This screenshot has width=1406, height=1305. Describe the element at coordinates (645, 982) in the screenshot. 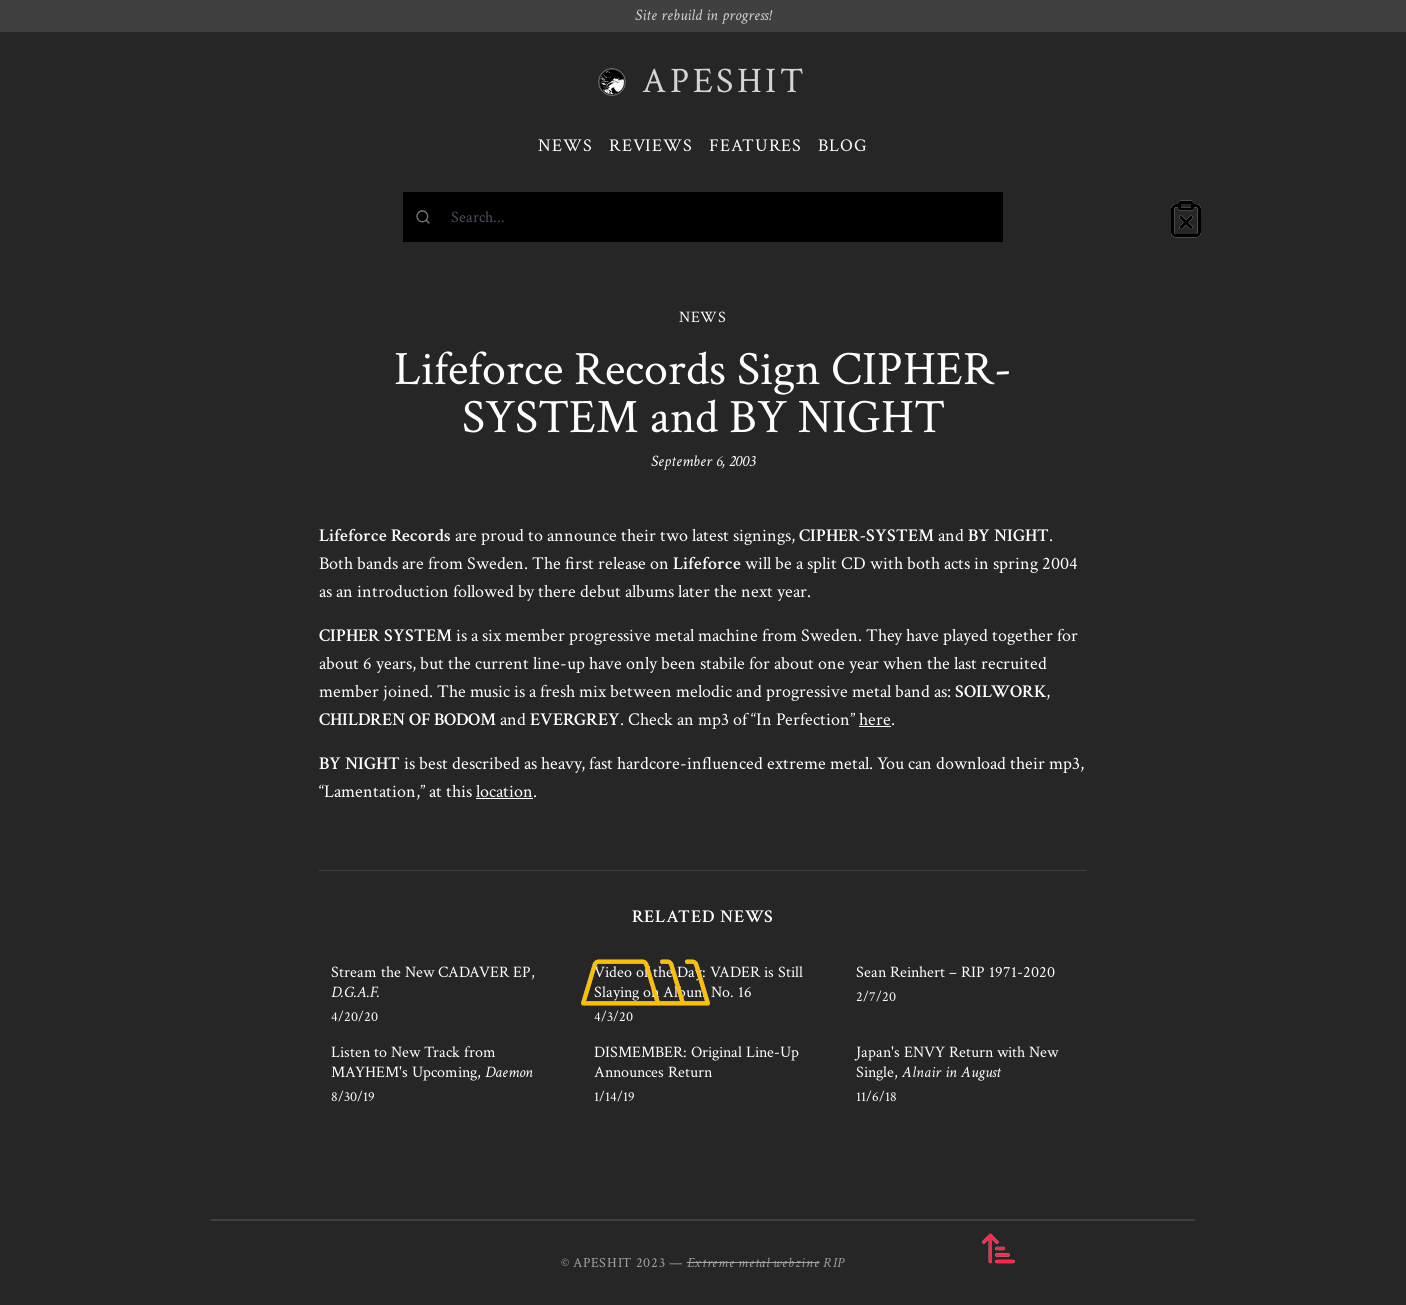

I see `switch between open browser tabs` at that location.